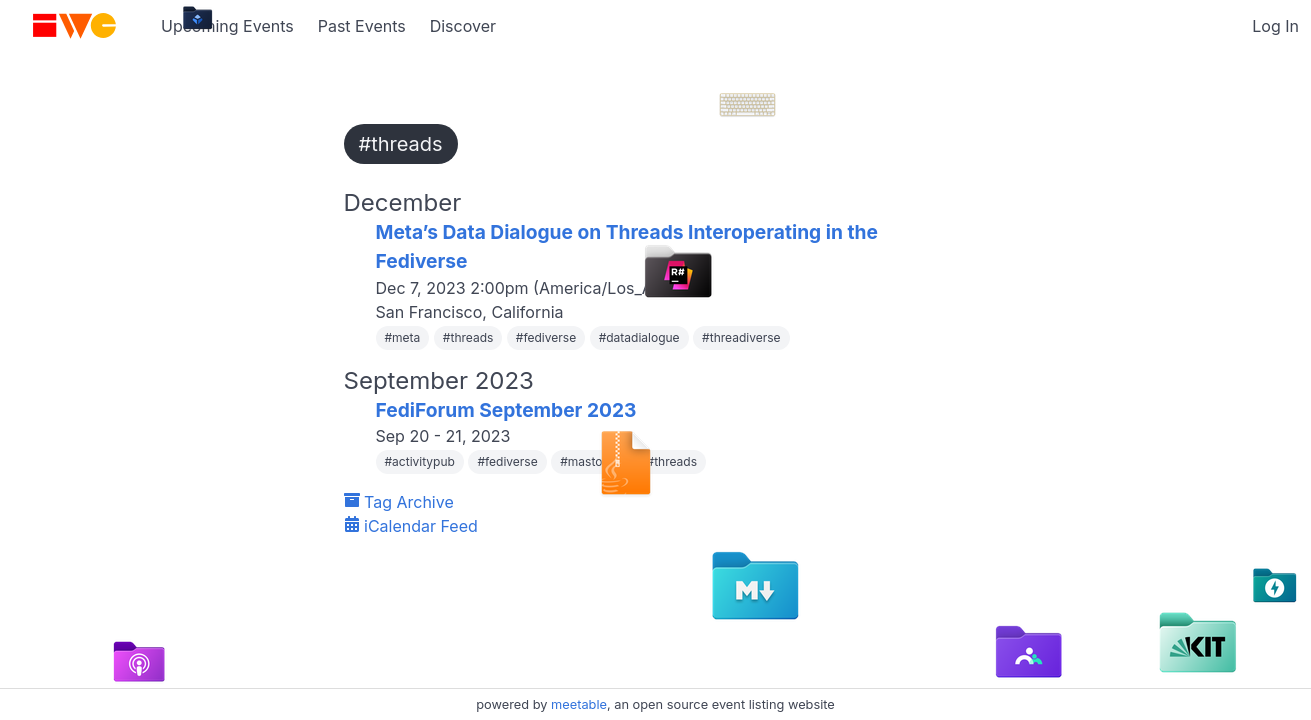 This screenshot has width=1311, height=720. Describe the element at coordinates (197, 18) in the screenshot. I see `open blockchain-related files and documents` at that location.